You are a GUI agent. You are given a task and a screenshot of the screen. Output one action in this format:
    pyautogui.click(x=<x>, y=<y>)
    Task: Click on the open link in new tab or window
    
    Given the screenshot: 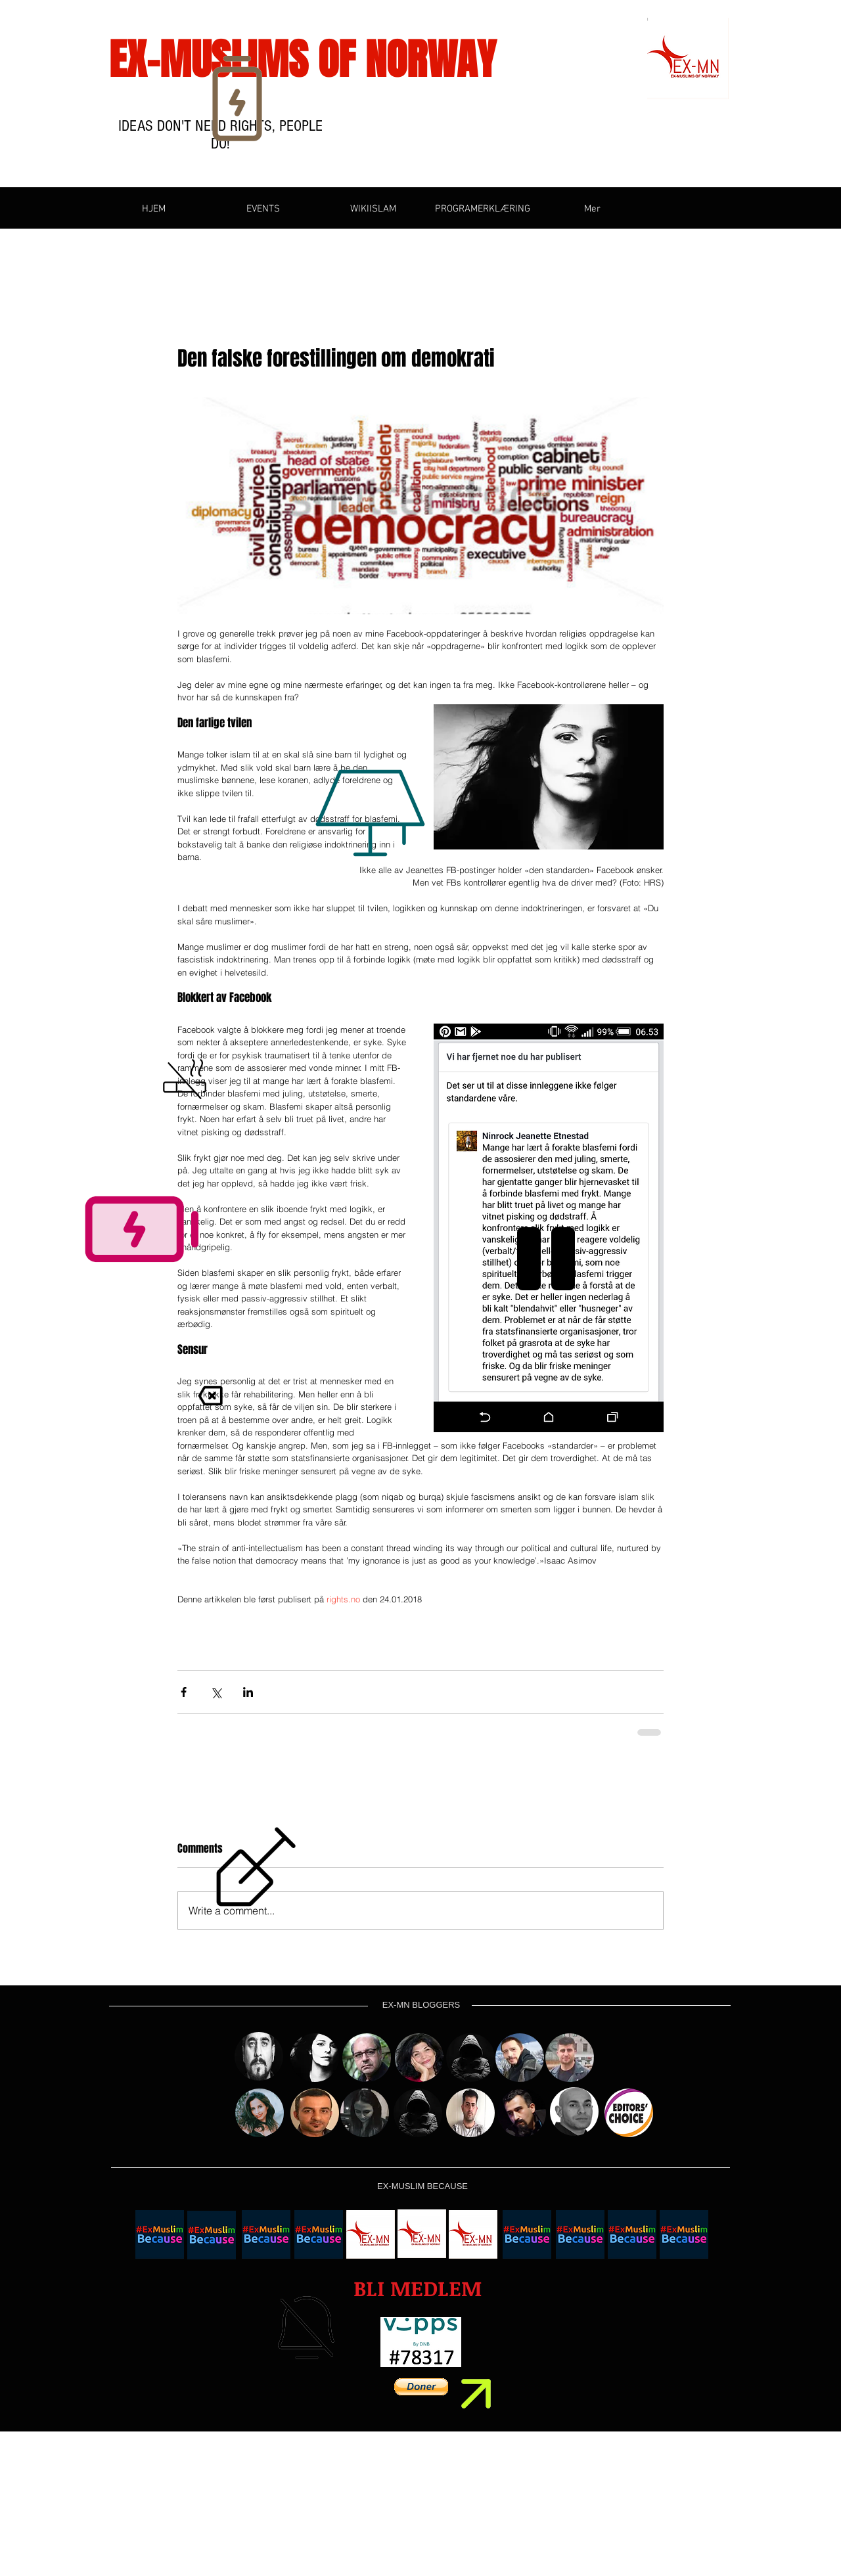 What is the action you would take?
    pyautogui.click(x=476, y=2393)
    